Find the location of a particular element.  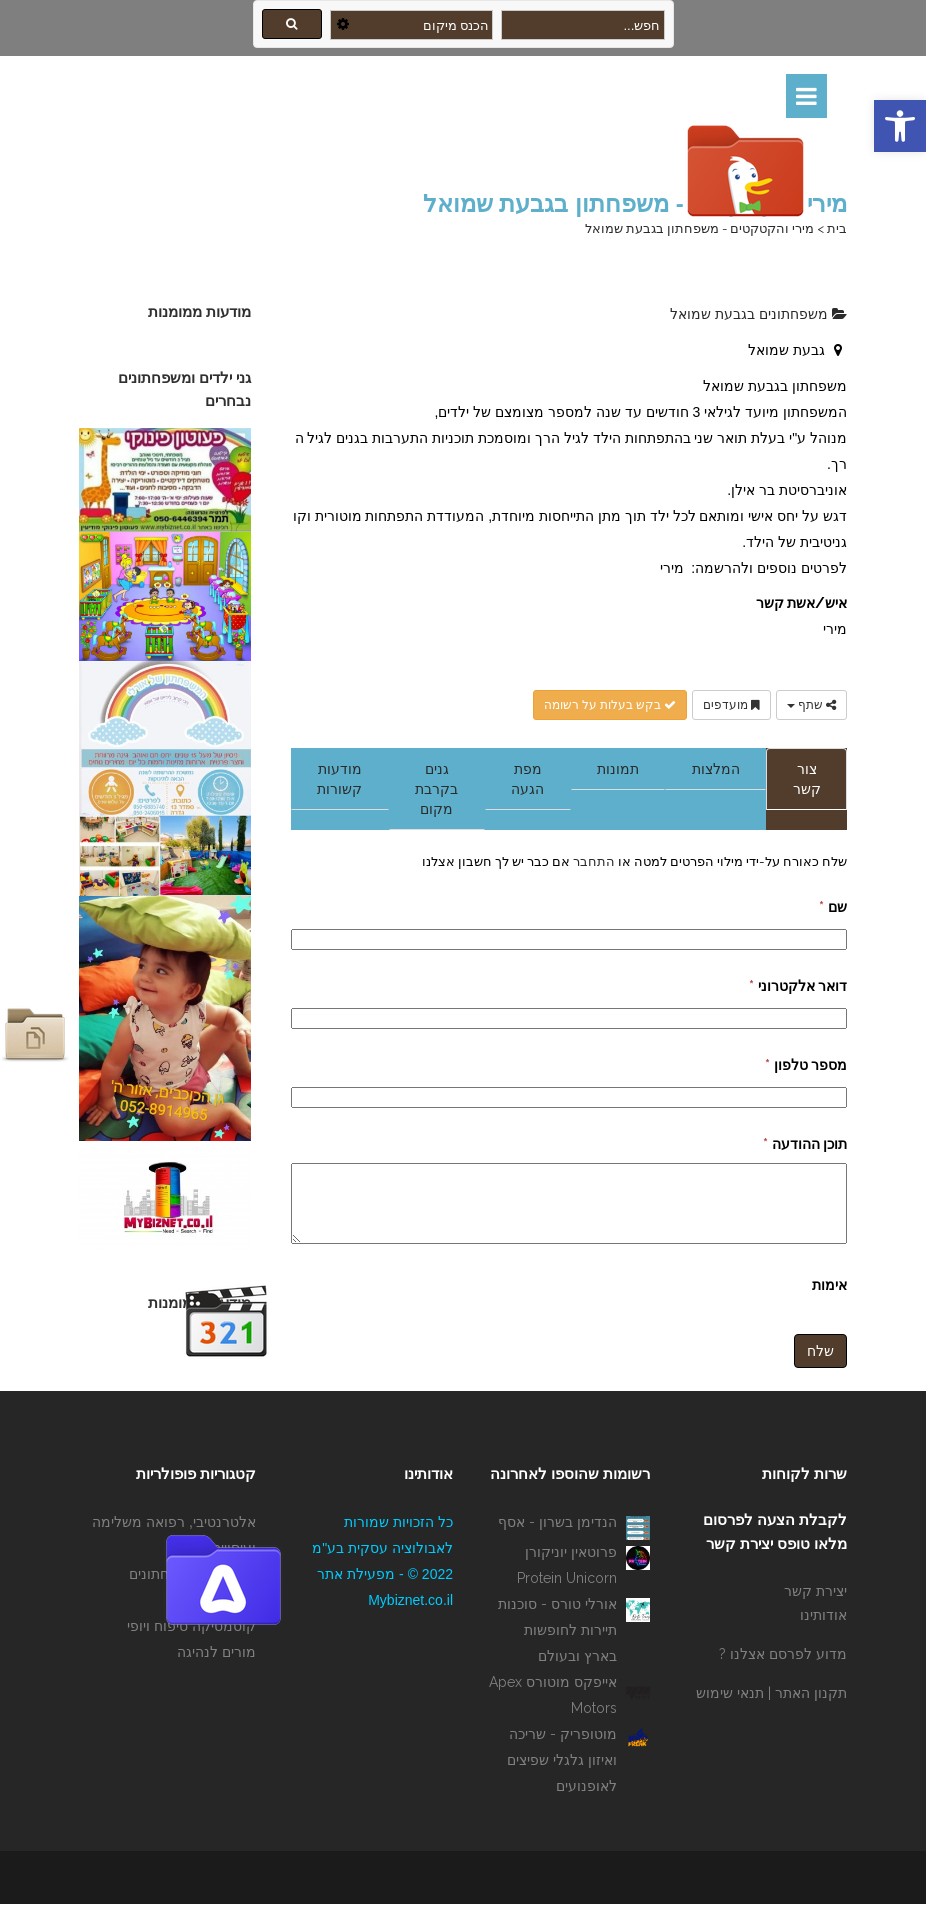

open DuckDuckGo browser downloads folder is located at coordinates (745, 174).